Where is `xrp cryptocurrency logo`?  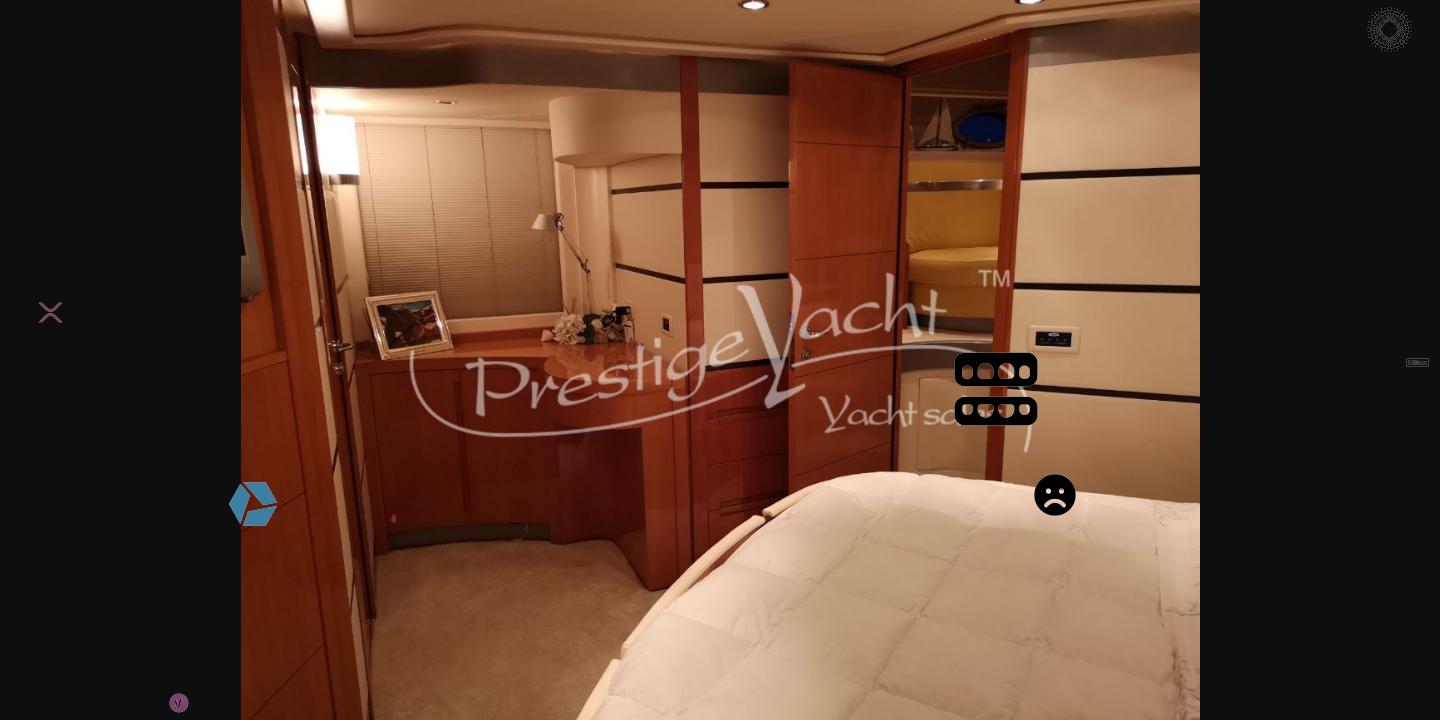
xrp cryptocurrency logo is located at coordinates (50, 312).